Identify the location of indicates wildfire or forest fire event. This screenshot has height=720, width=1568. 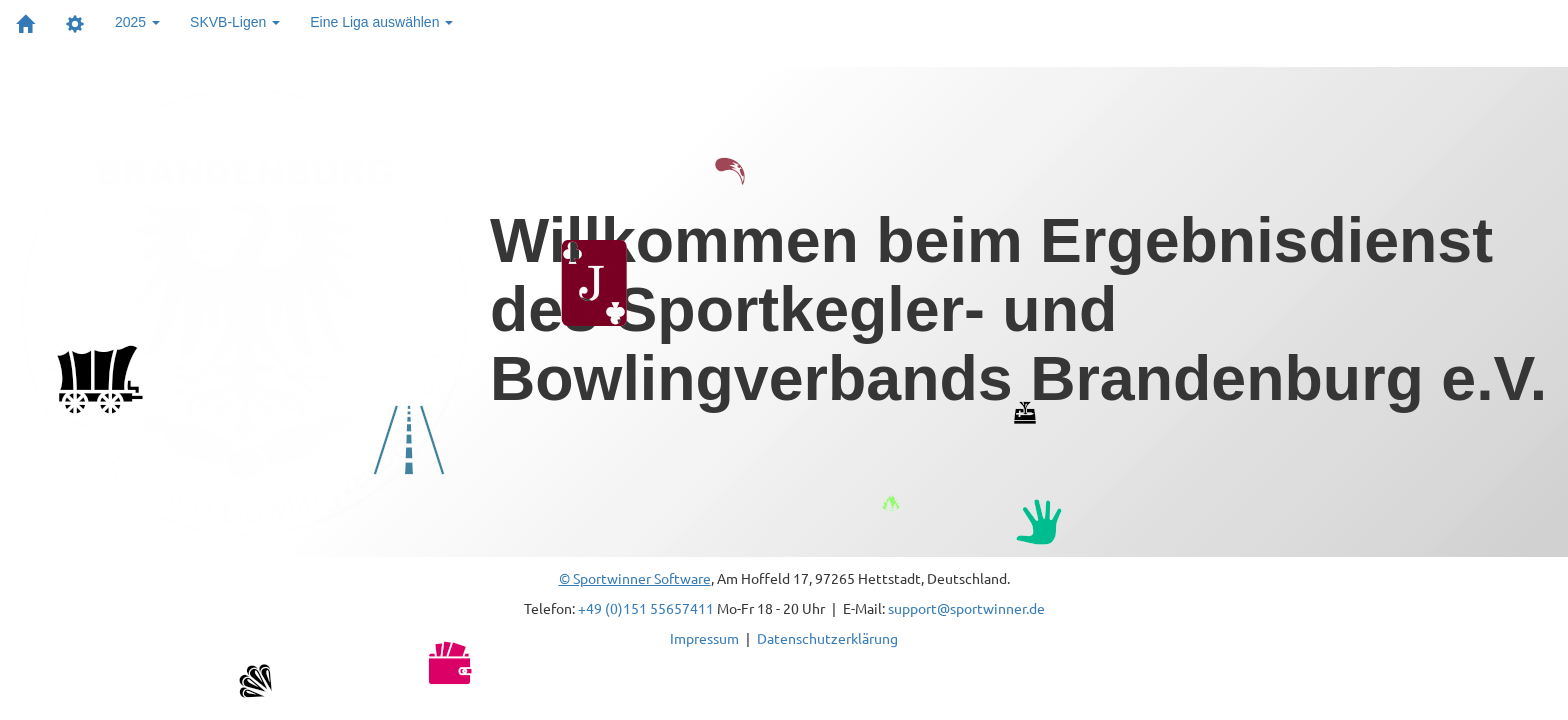
(891, 503).